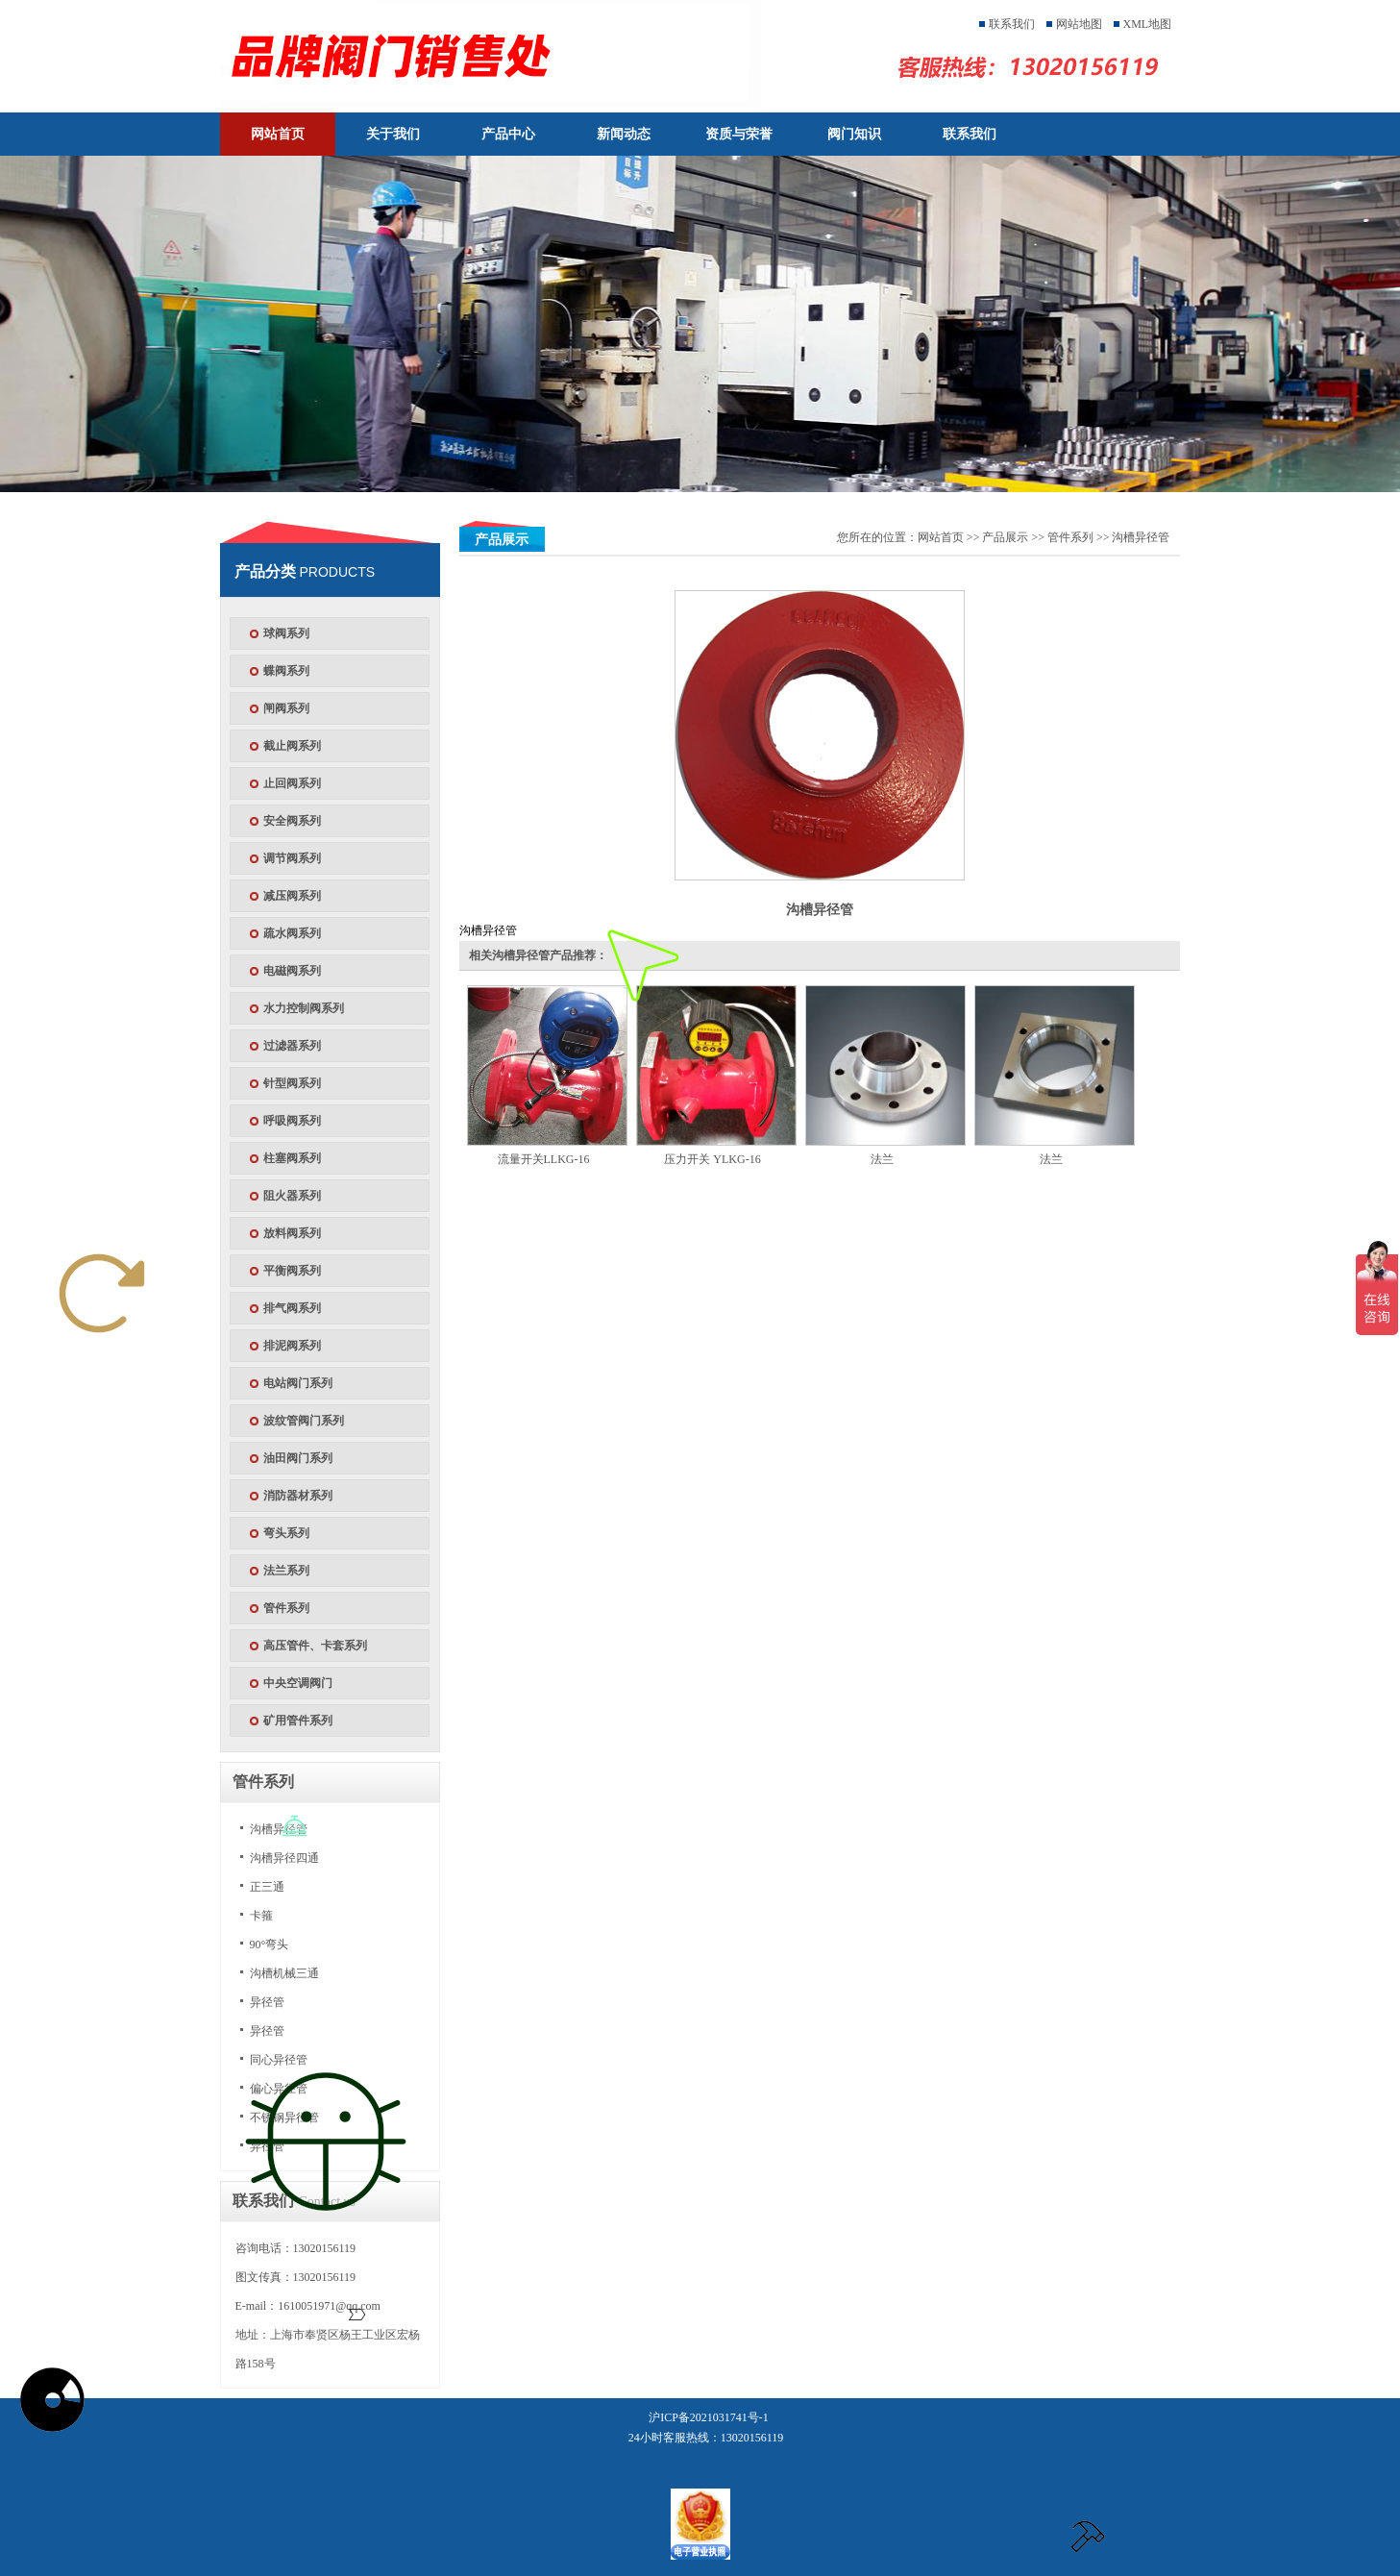 This screenshot has width=1400, height=2576. Describe the element at coordinates (637, 959) in the screenshot. I see `tap to get directions to a destination` at that location.